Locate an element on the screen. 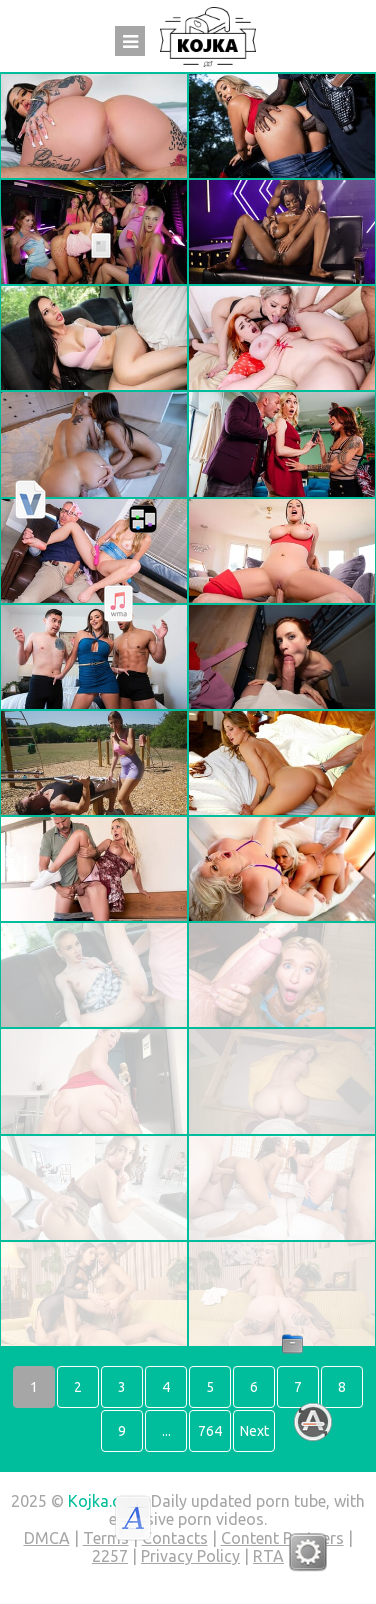 The width and height of the screenshot is (376, 1604). a TrueType font file is located at coordinates (133, 1518).